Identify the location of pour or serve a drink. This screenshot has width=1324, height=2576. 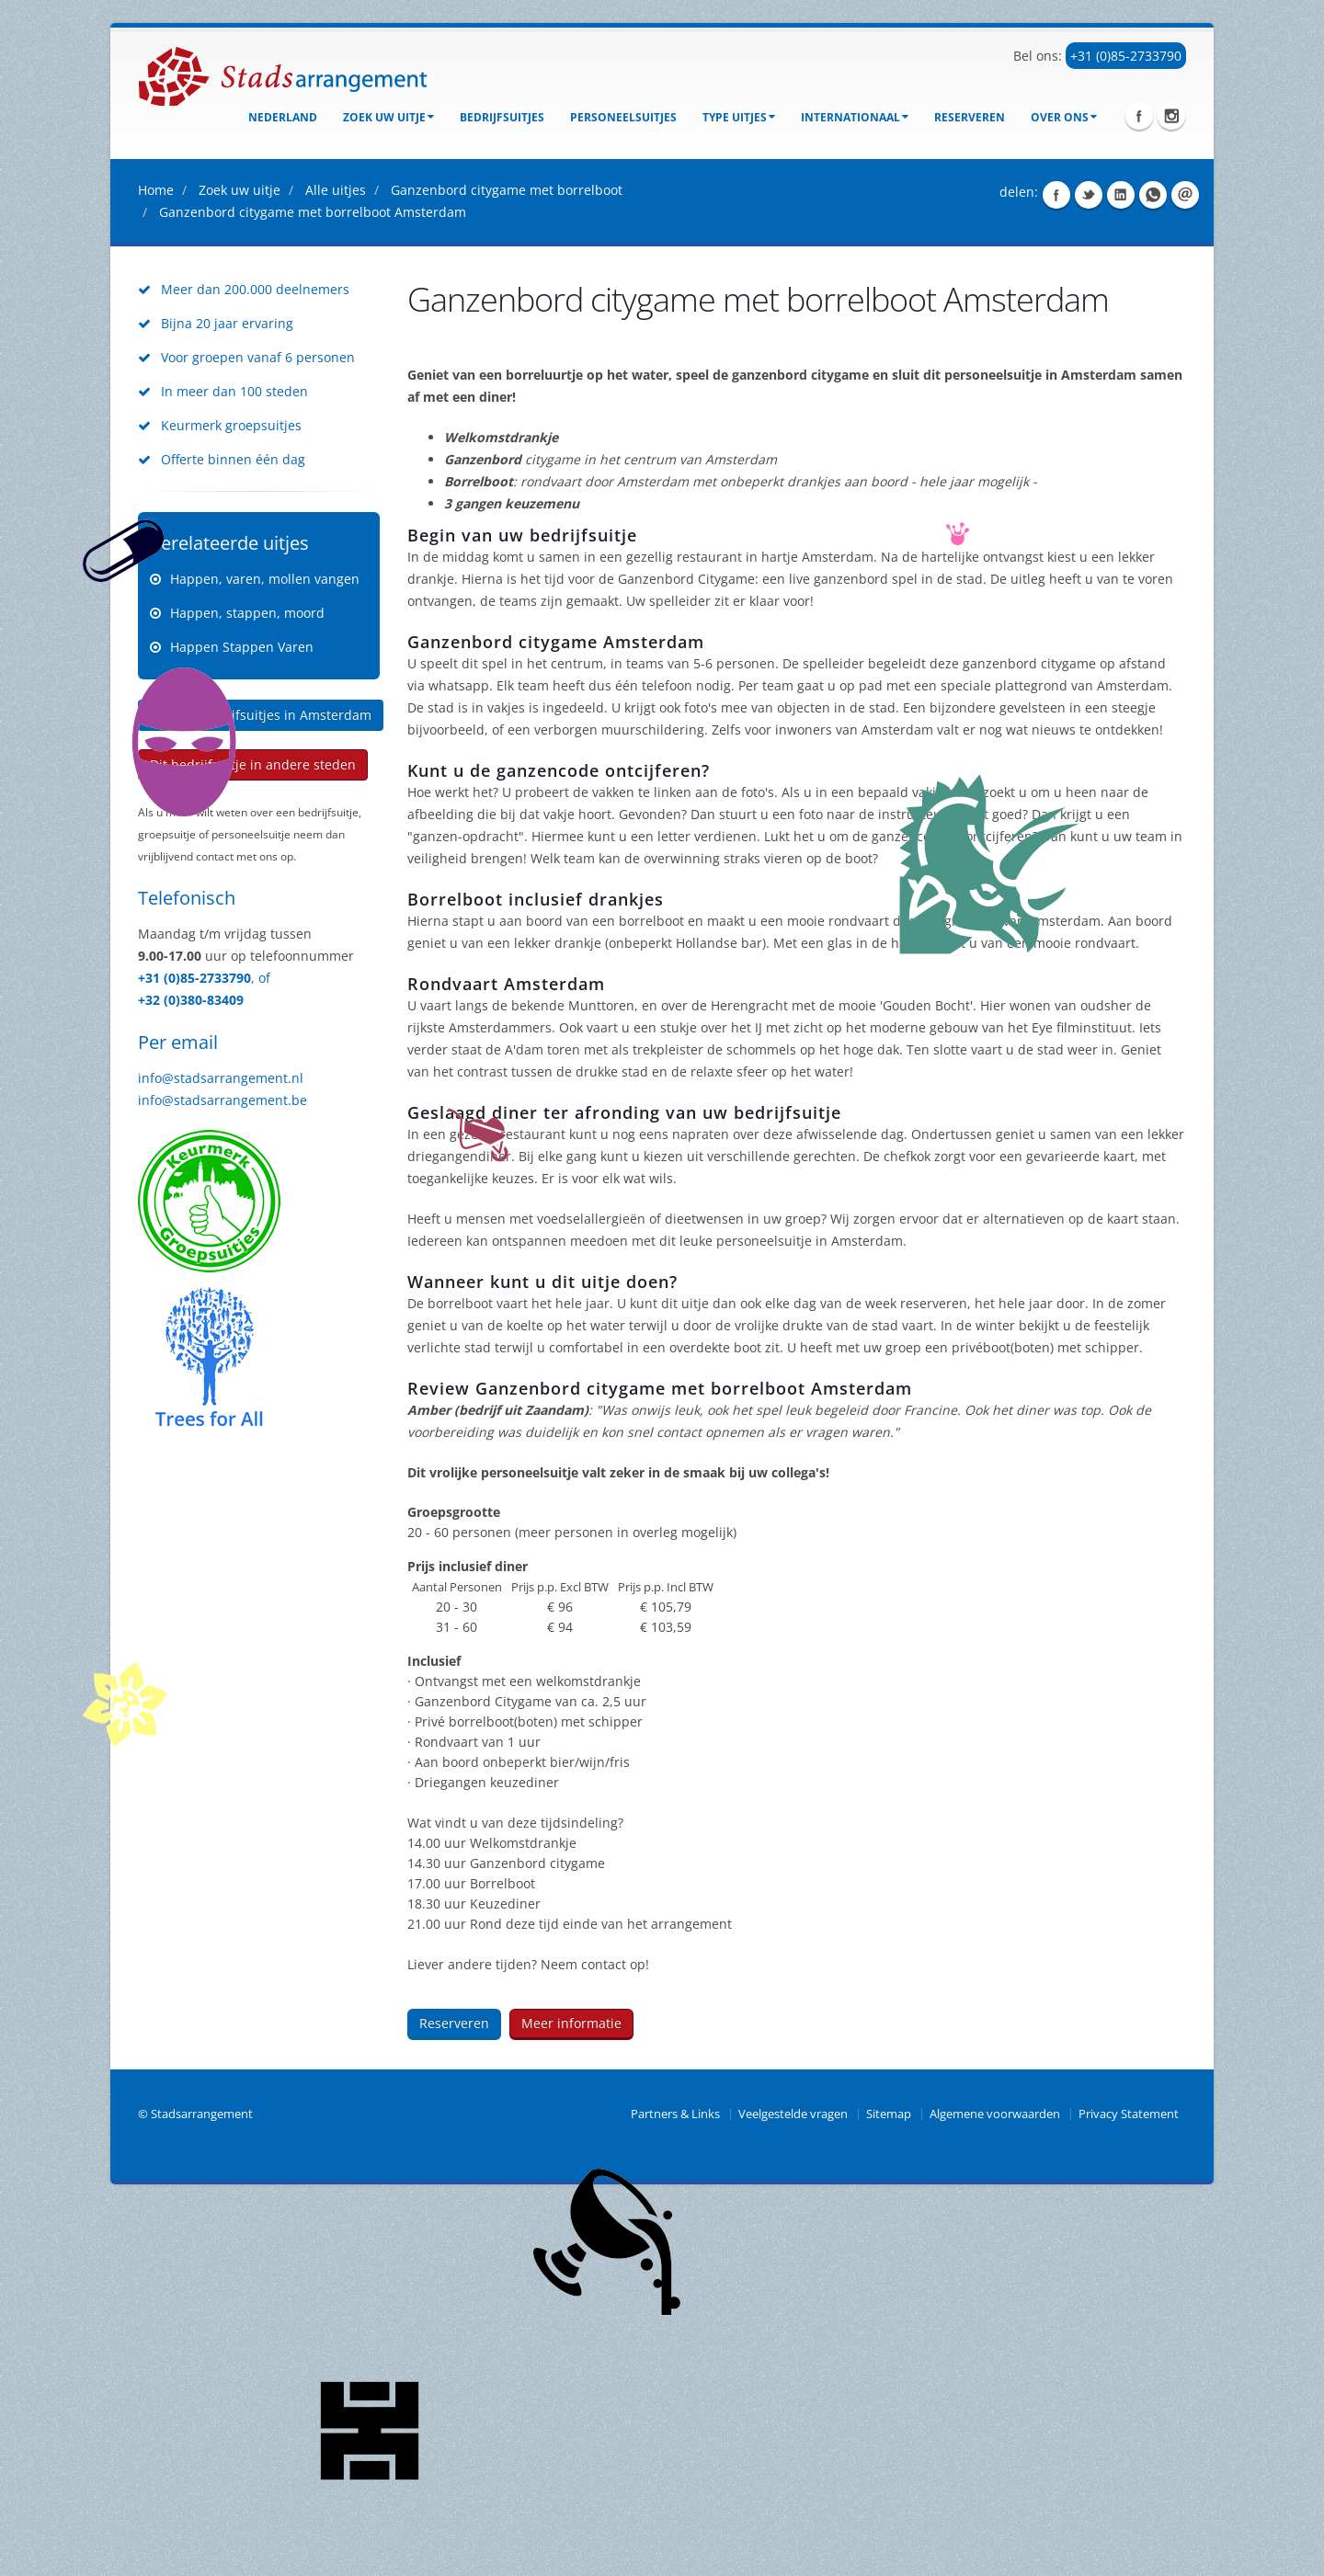
(607, 2241).